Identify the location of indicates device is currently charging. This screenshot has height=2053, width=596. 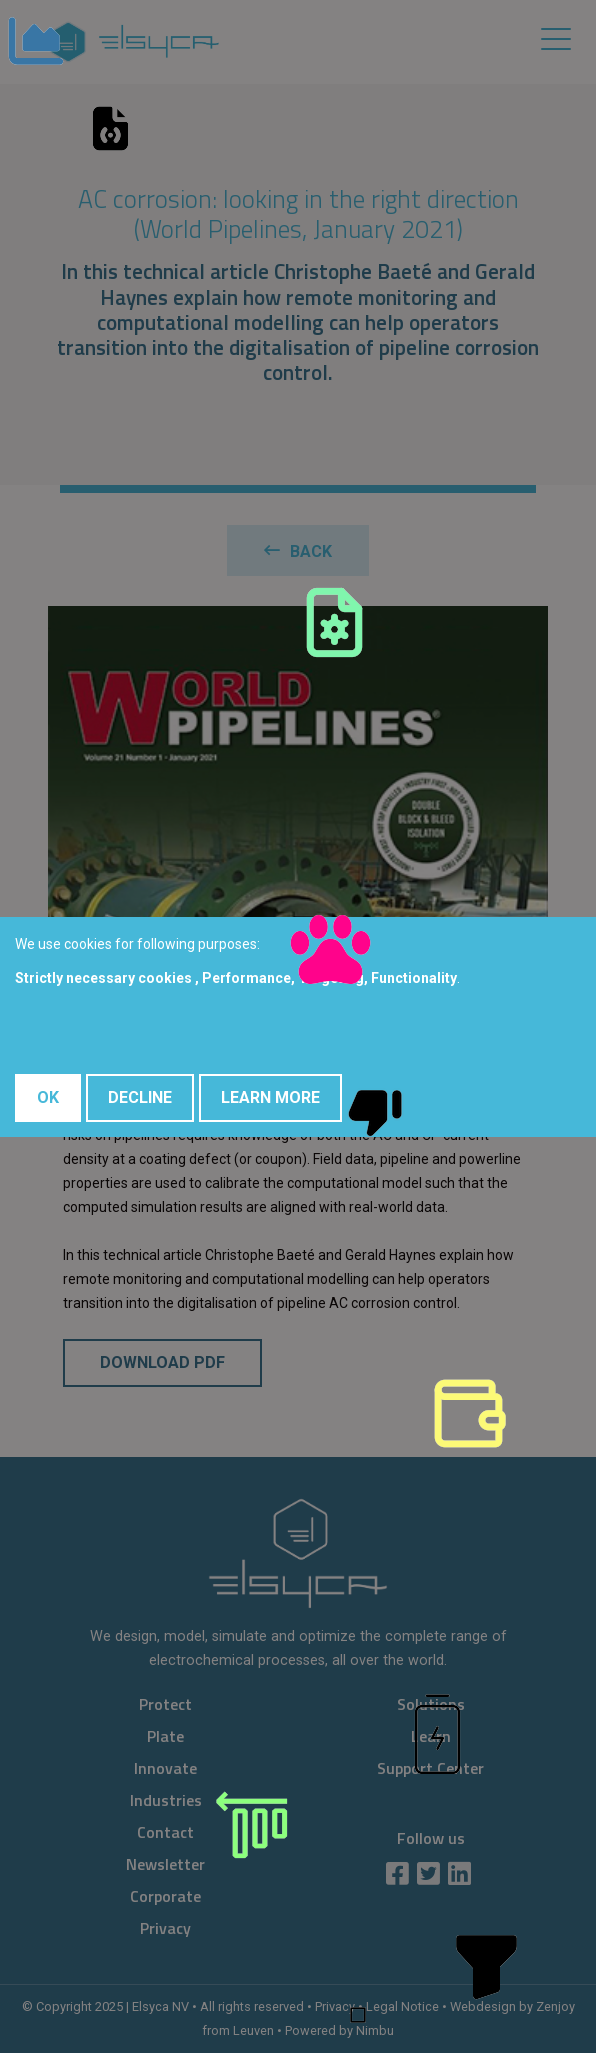
(437, 1735).